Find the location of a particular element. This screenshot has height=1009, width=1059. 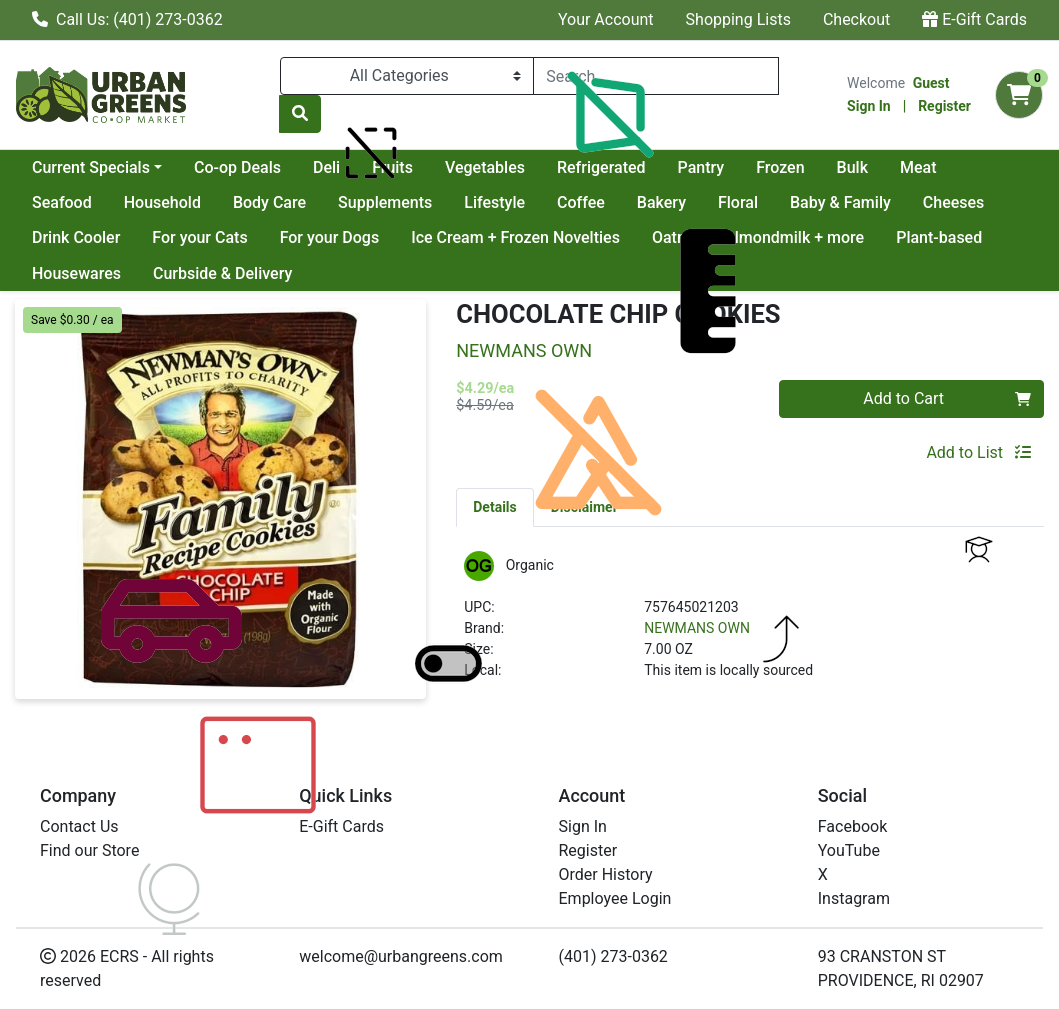

camping site unavailable or closed is located at coordinates (598, 452).